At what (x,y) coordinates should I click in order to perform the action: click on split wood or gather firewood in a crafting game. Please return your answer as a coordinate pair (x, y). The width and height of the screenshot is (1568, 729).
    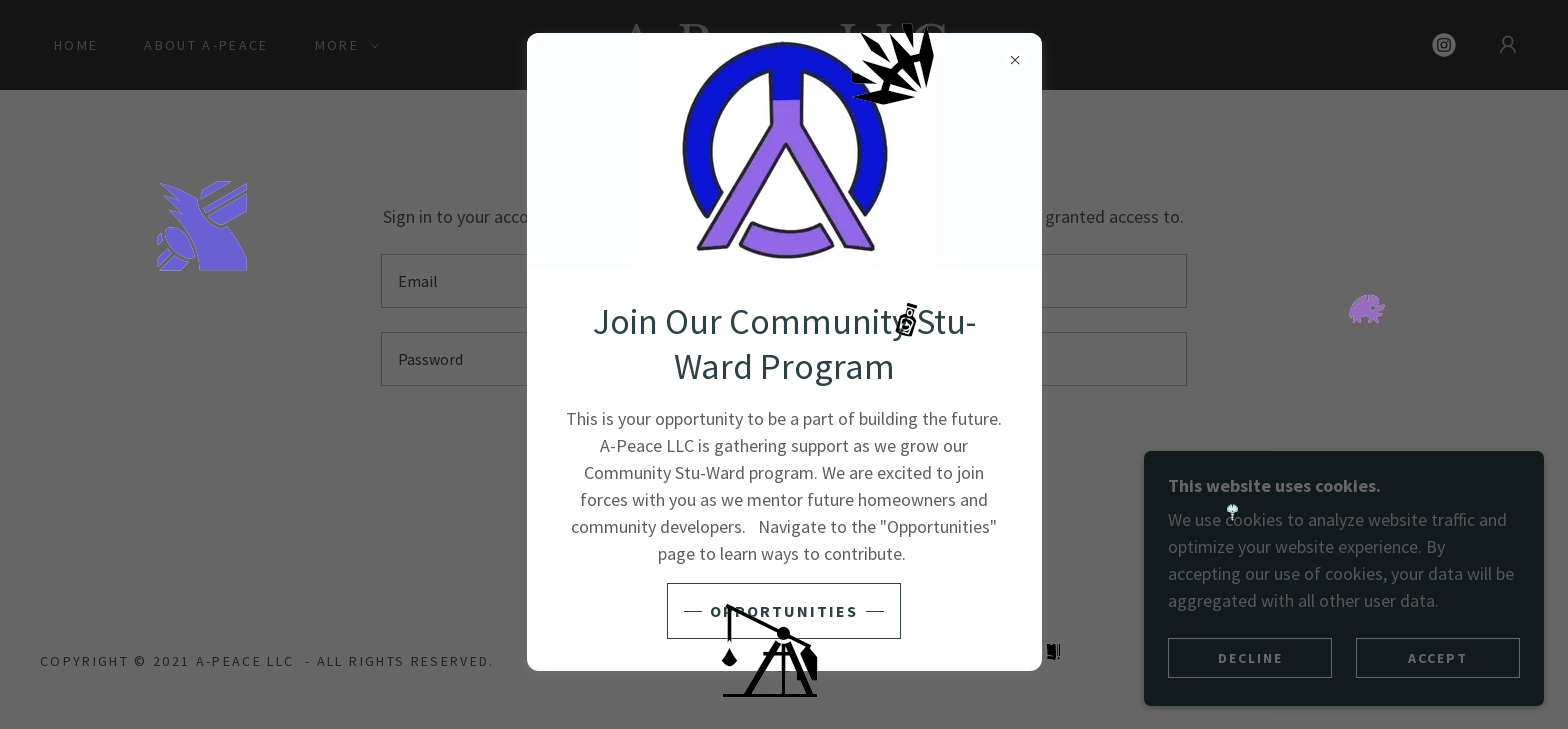
    Looking at the image, I should click on (202, 226).